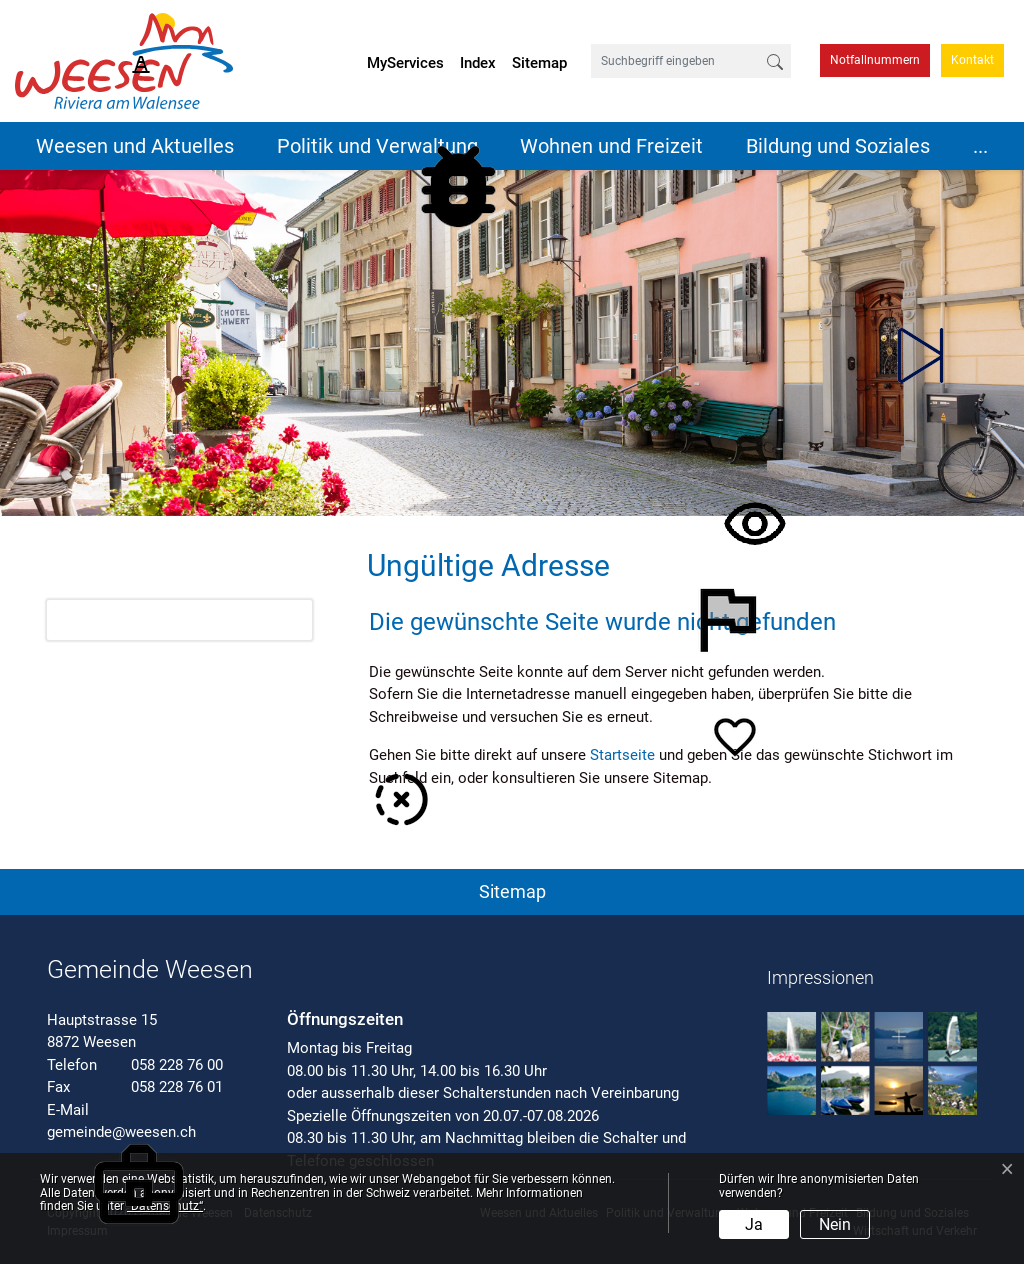 The height and width of the screenshot is (1264, 1024). What do you see at coordinates (141, 64) in the screenshot?
I see `indicates an area under construction or maintenance` at bounding box center [141, 64].